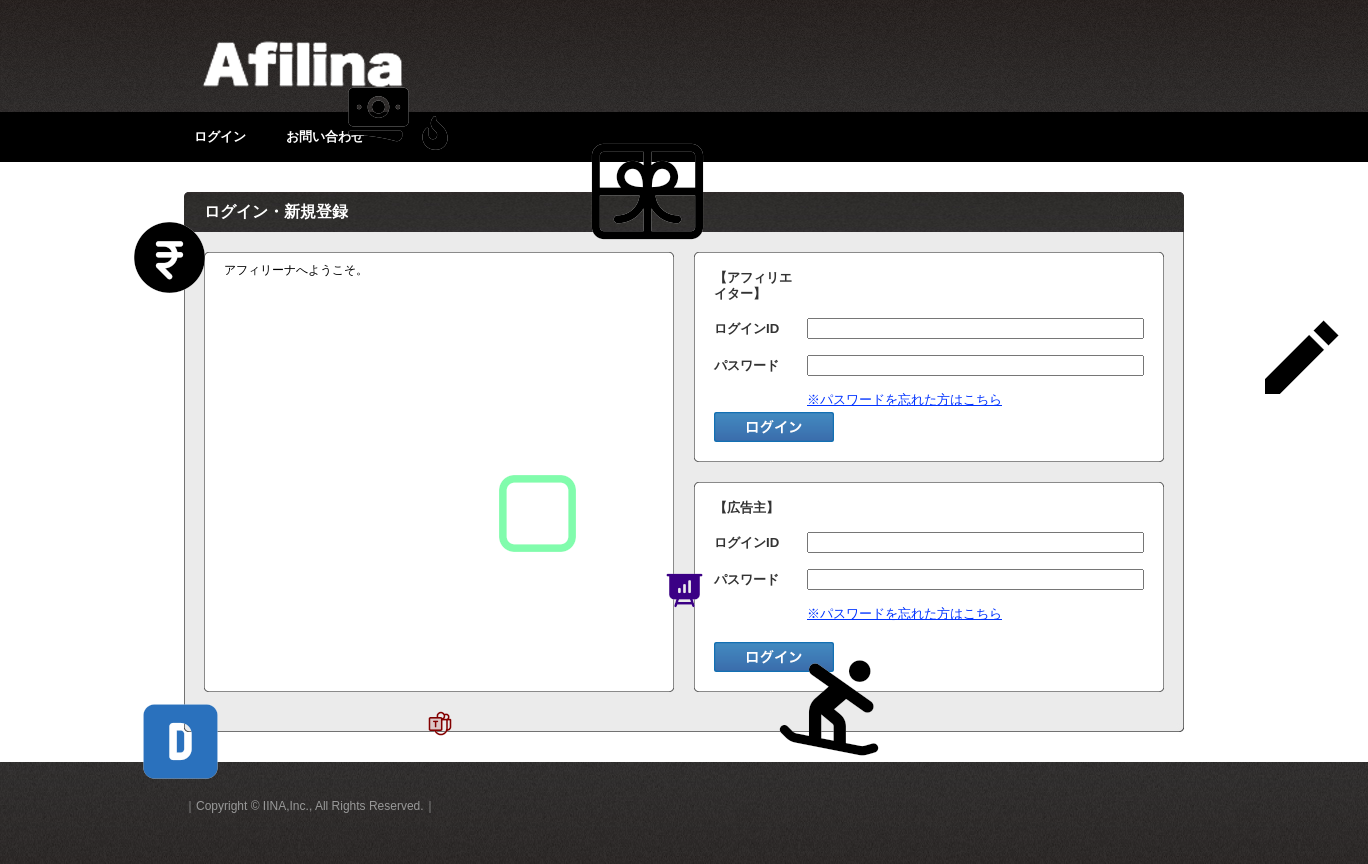  I want to click on edit this item, so click(1301, 358).